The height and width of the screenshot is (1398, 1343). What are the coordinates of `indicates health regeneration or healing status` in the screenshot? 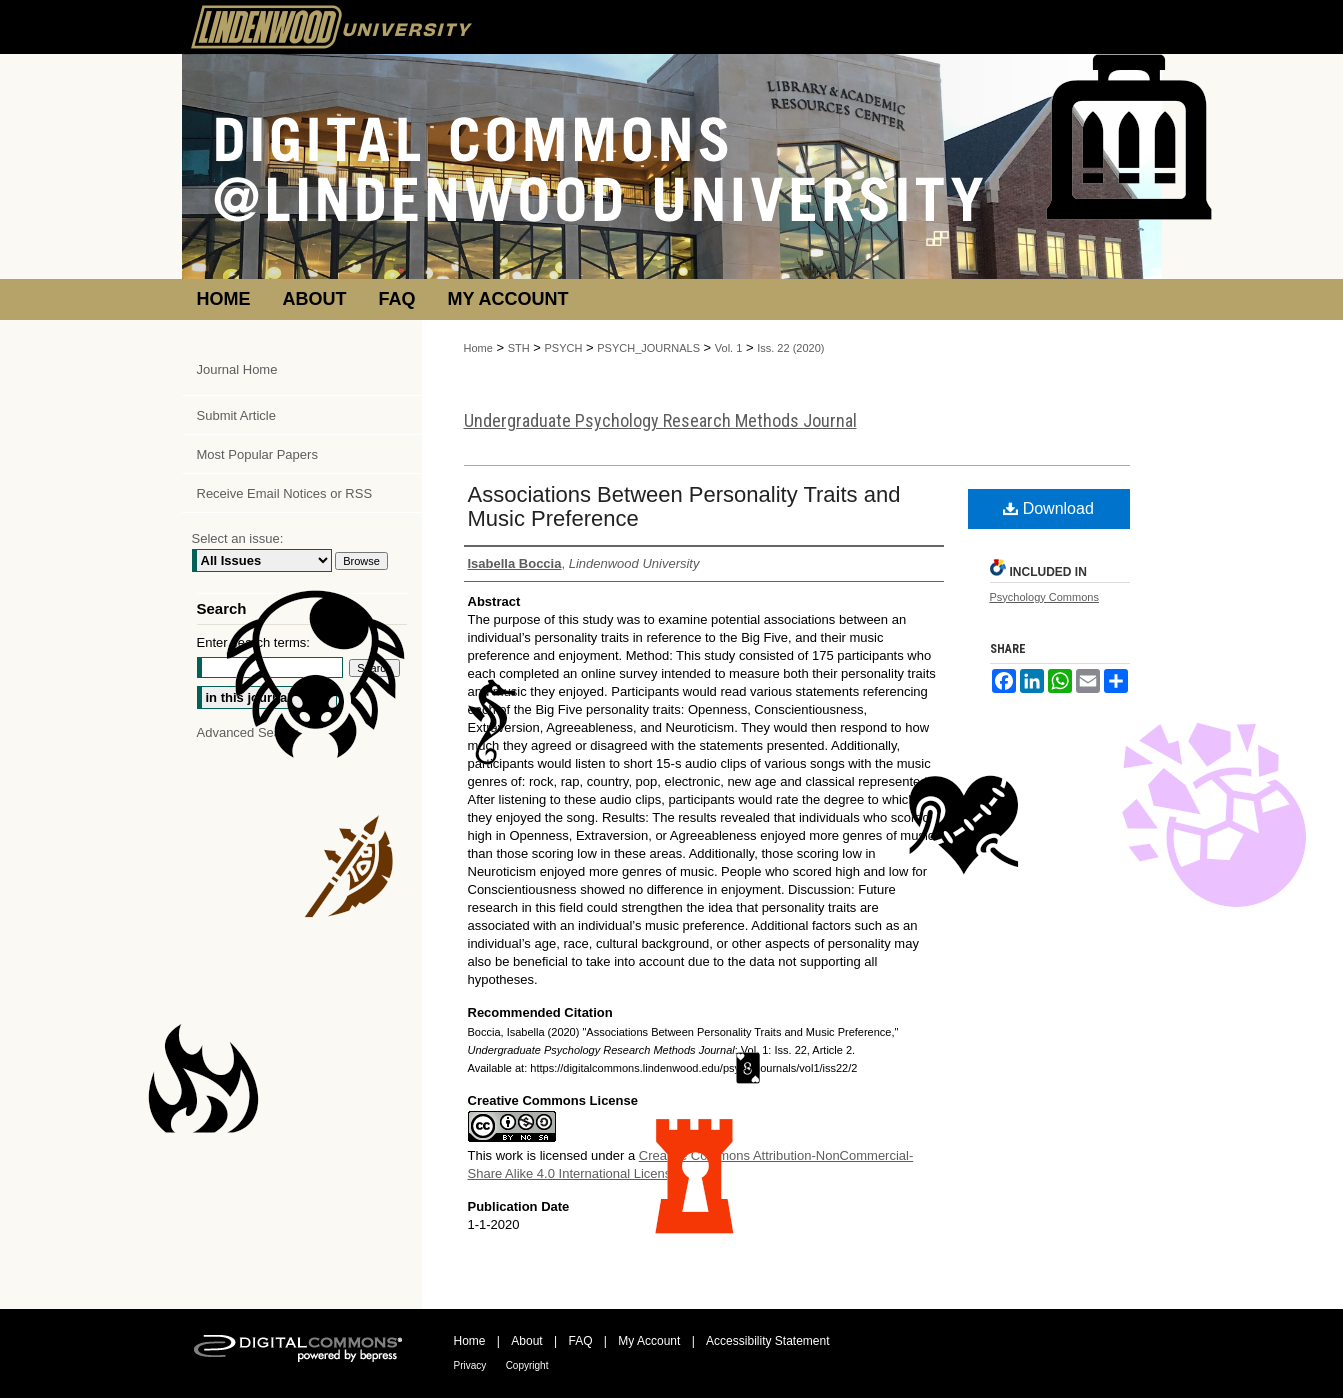 It's located at (963, 826).